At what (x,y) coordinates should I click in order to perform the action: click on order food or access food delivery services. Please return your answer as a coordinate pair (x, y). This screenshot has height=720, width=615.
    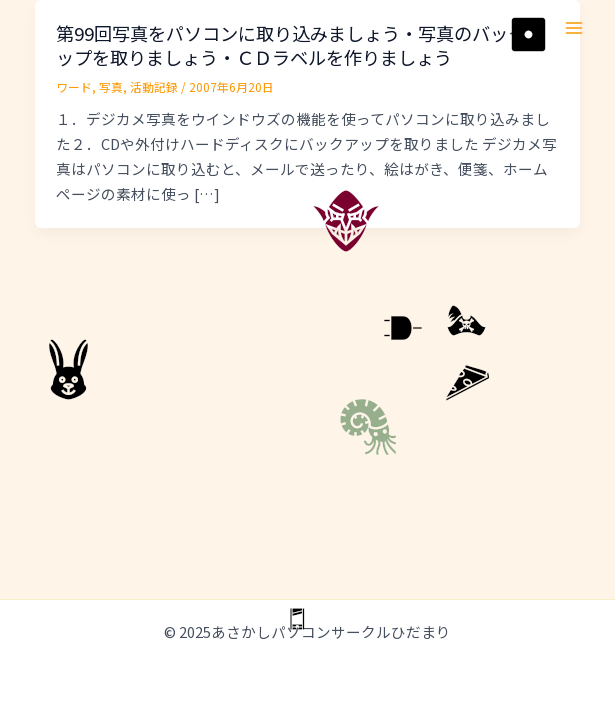
    Looking at the image, I should click on (467, 382).